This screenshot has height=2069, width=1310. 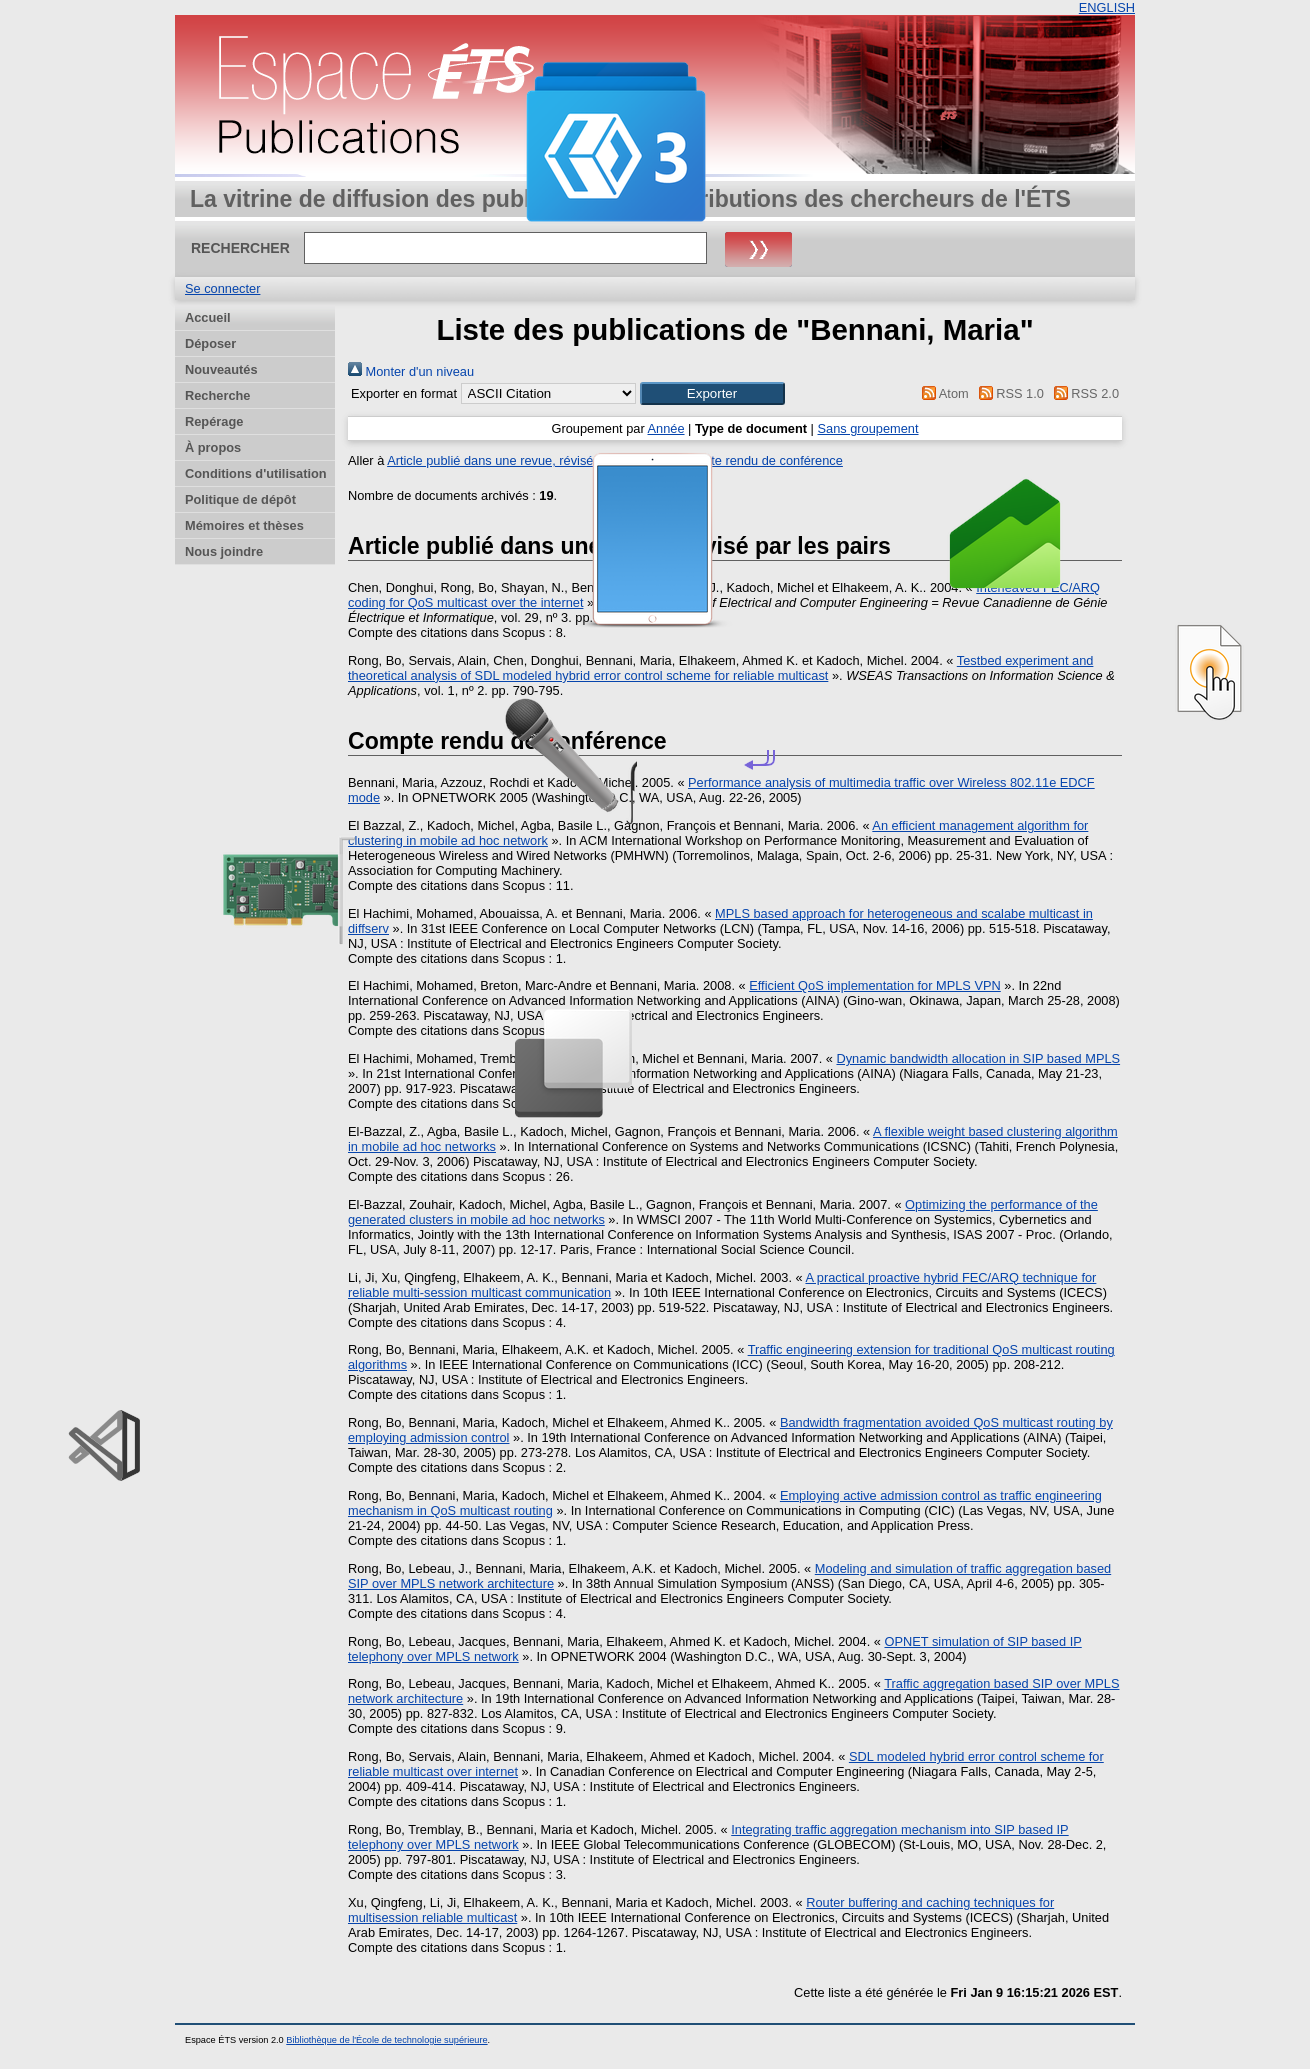 I want to click on open task view to see all open windows, so click(x=573, y=1063).